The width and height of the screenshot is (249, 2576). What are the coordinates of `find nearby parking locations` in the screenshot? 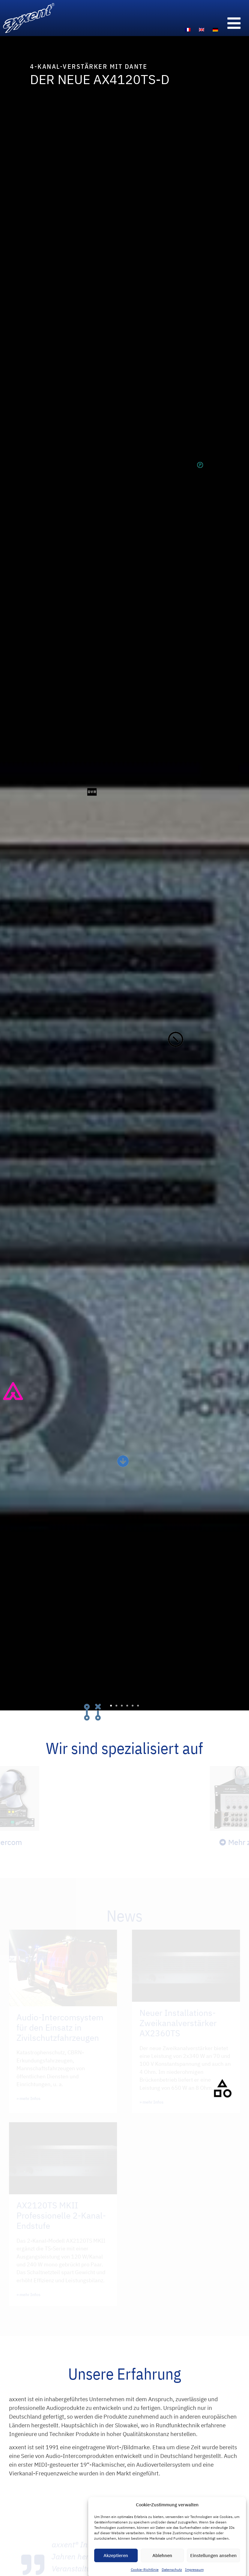 It's located at (200, 465).